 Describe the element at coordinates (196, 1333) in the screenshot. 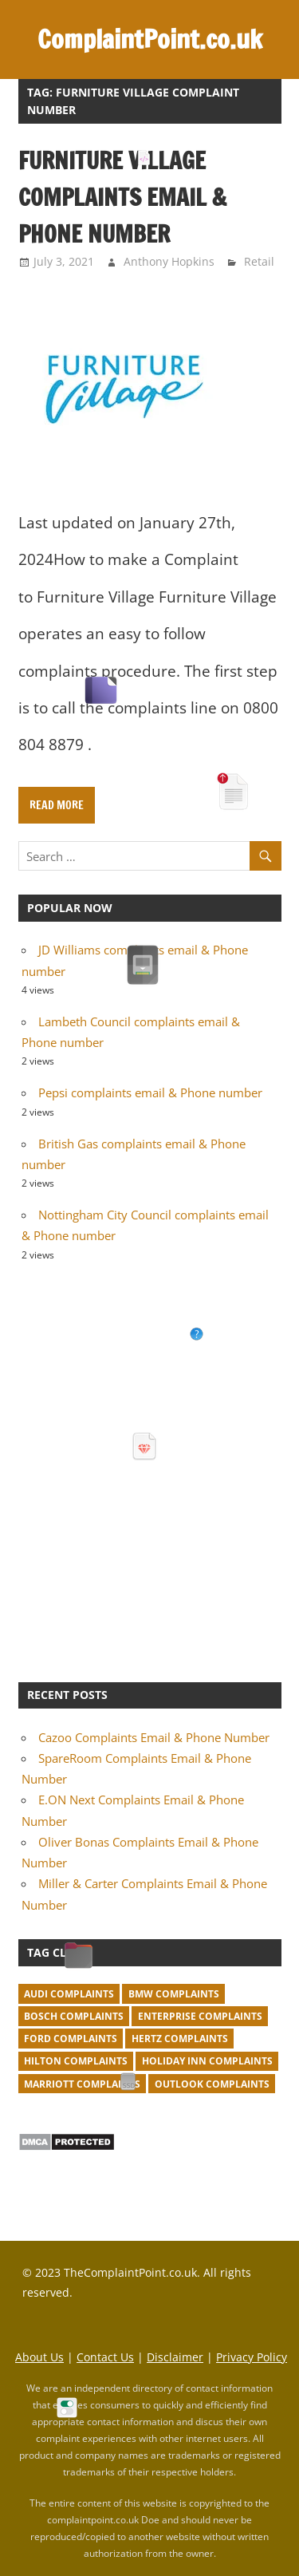

I see `open help center or documentation` at that location.